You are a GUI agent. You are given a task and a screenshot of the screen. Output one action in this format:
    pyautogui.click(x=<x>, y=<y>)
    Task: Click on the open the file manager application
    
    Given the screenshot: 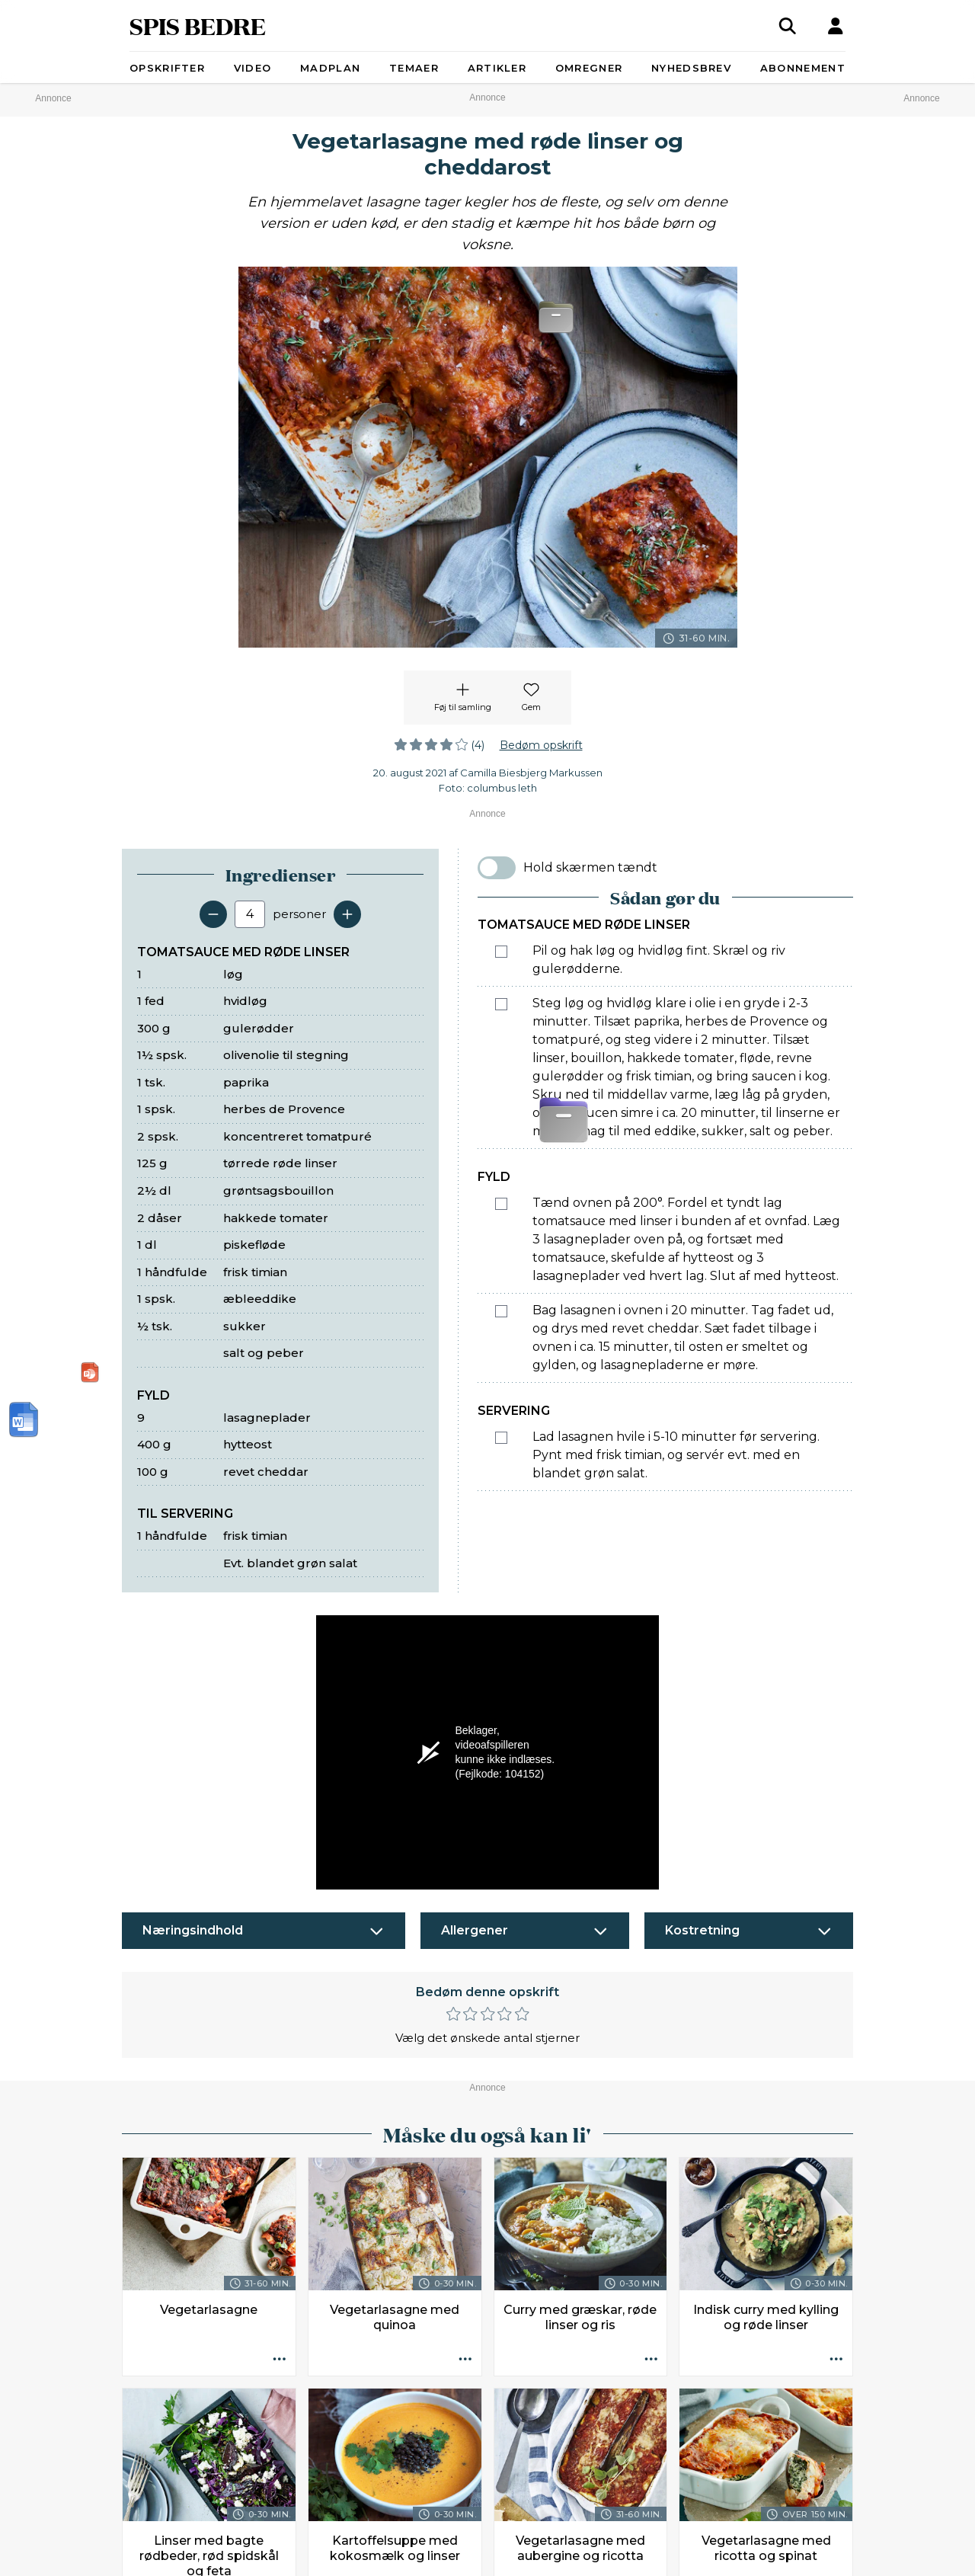 What is the action you would take?
    pyautogui.click(x=564, y=1120)
    